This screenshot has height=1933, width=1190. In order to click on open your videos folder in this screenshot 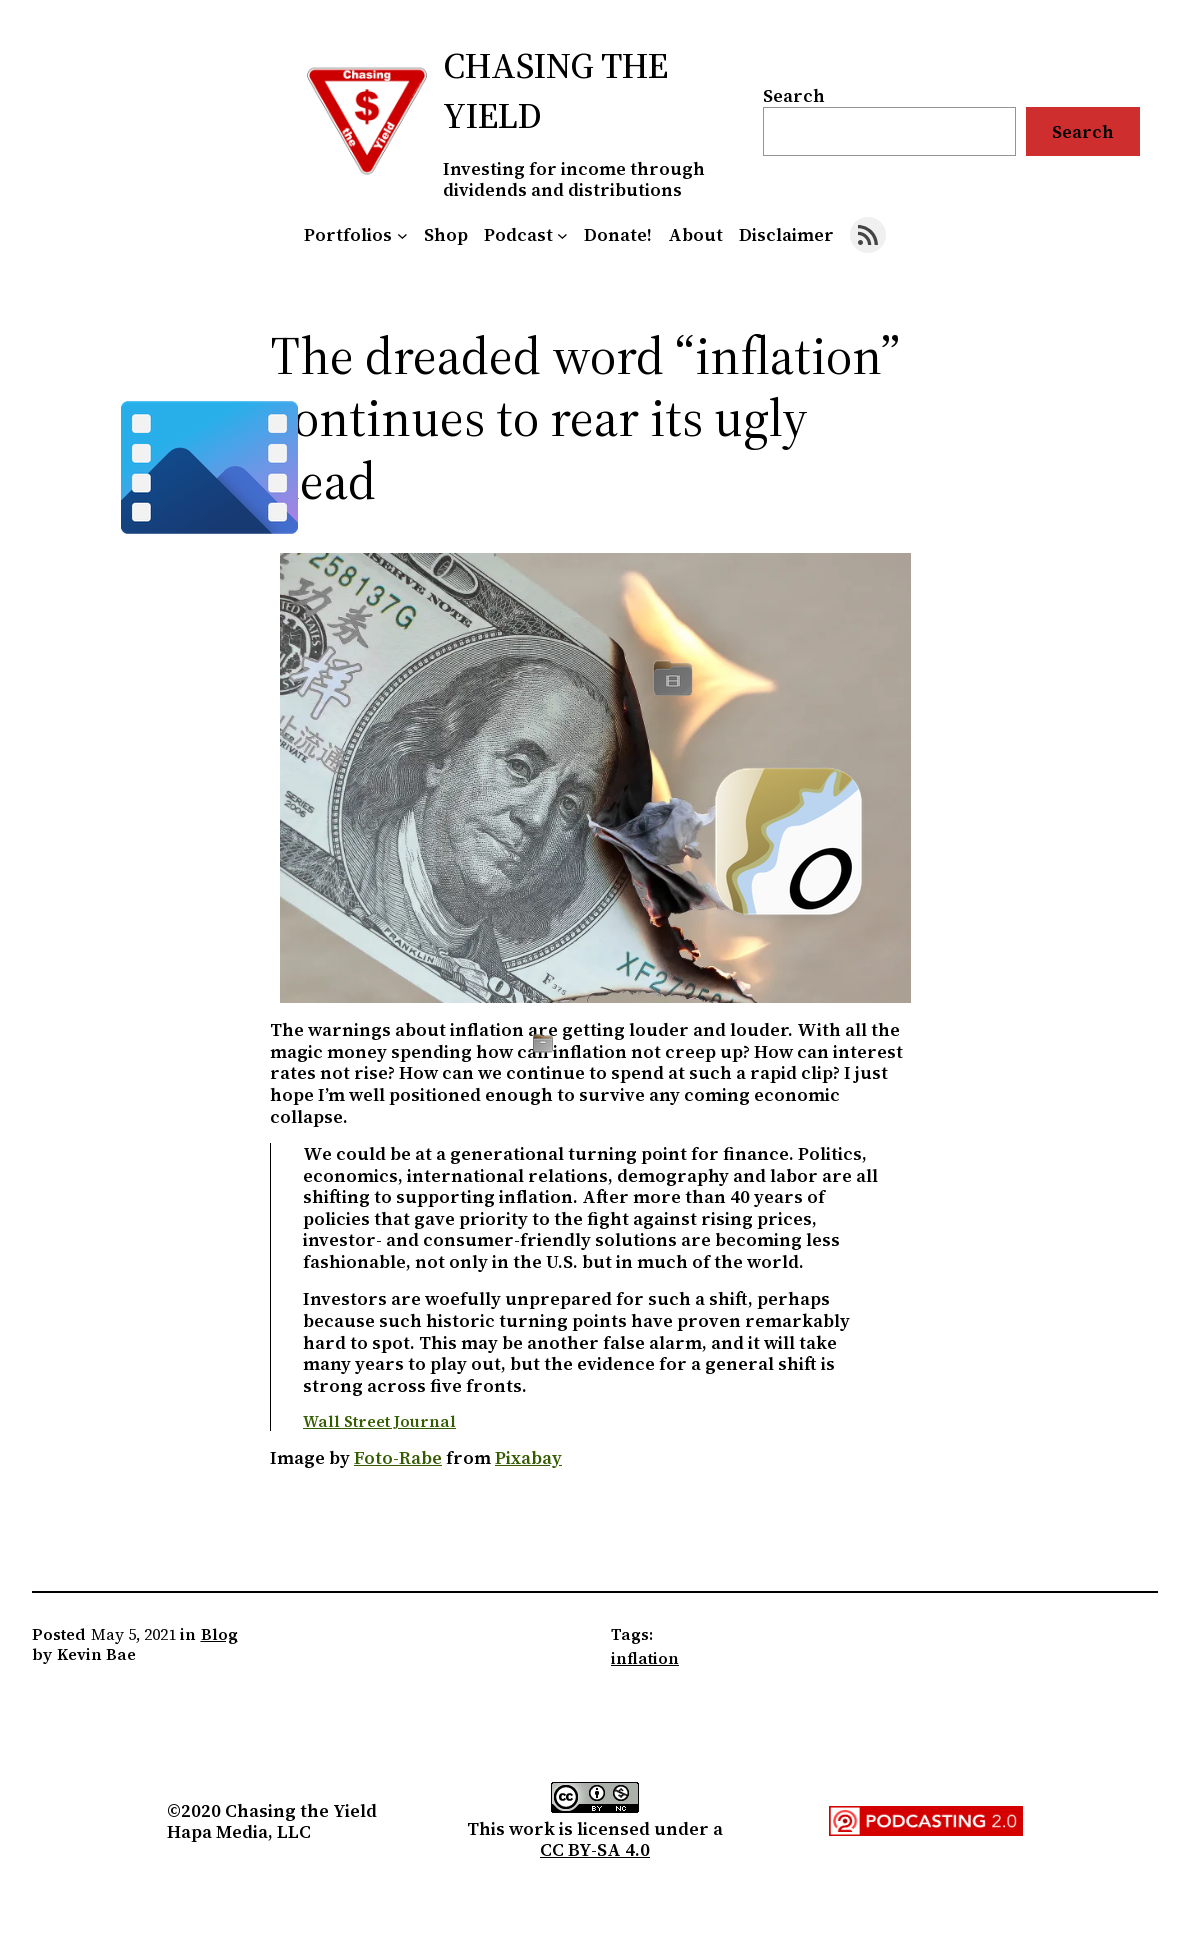, I will do `click(673, 678)`.